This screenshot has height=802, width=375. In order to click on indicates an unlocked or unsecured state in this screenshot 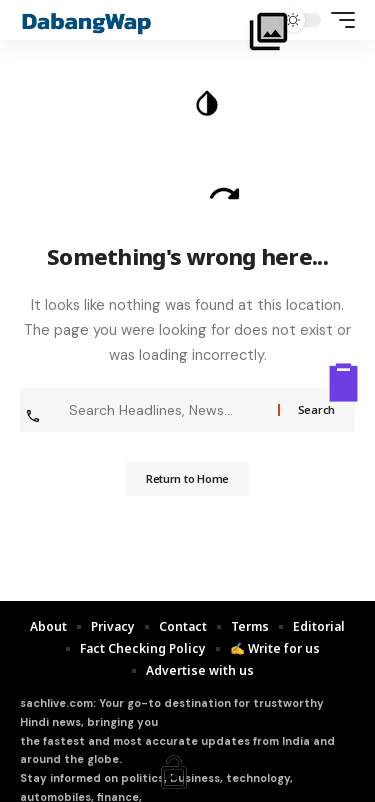, I will do `click(174, 773)`.